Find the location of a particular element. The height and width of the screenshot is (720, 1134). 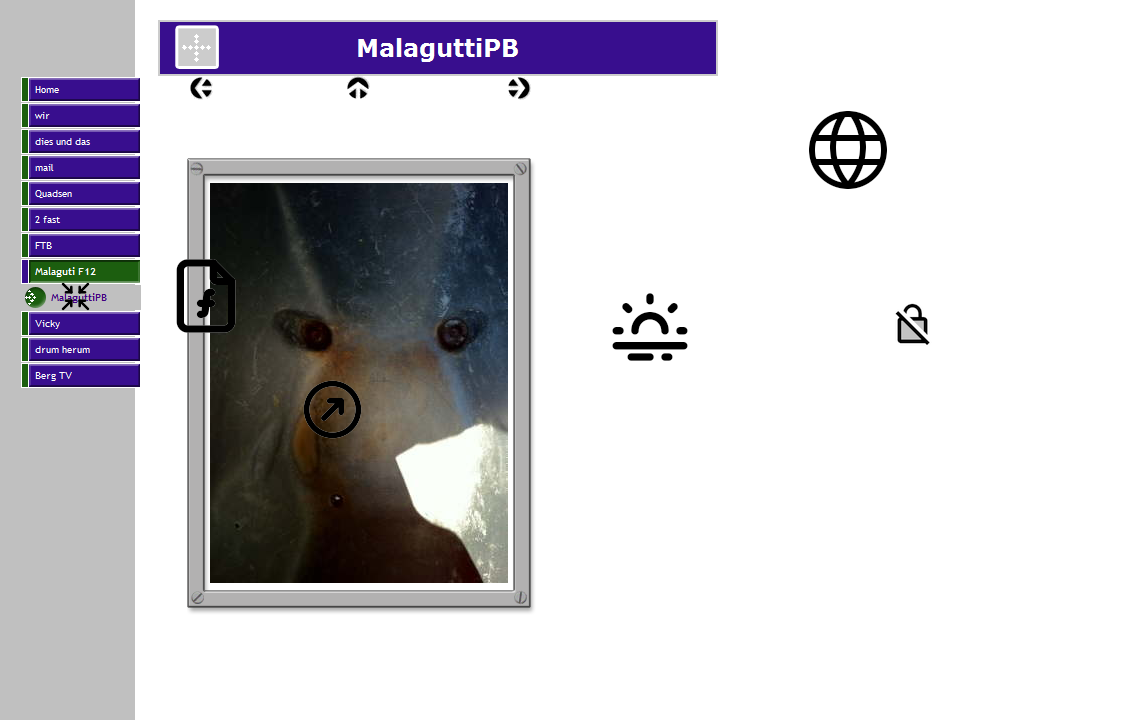

indicates an unencrypted or insecure email connection is located at coordinates (912, 324).